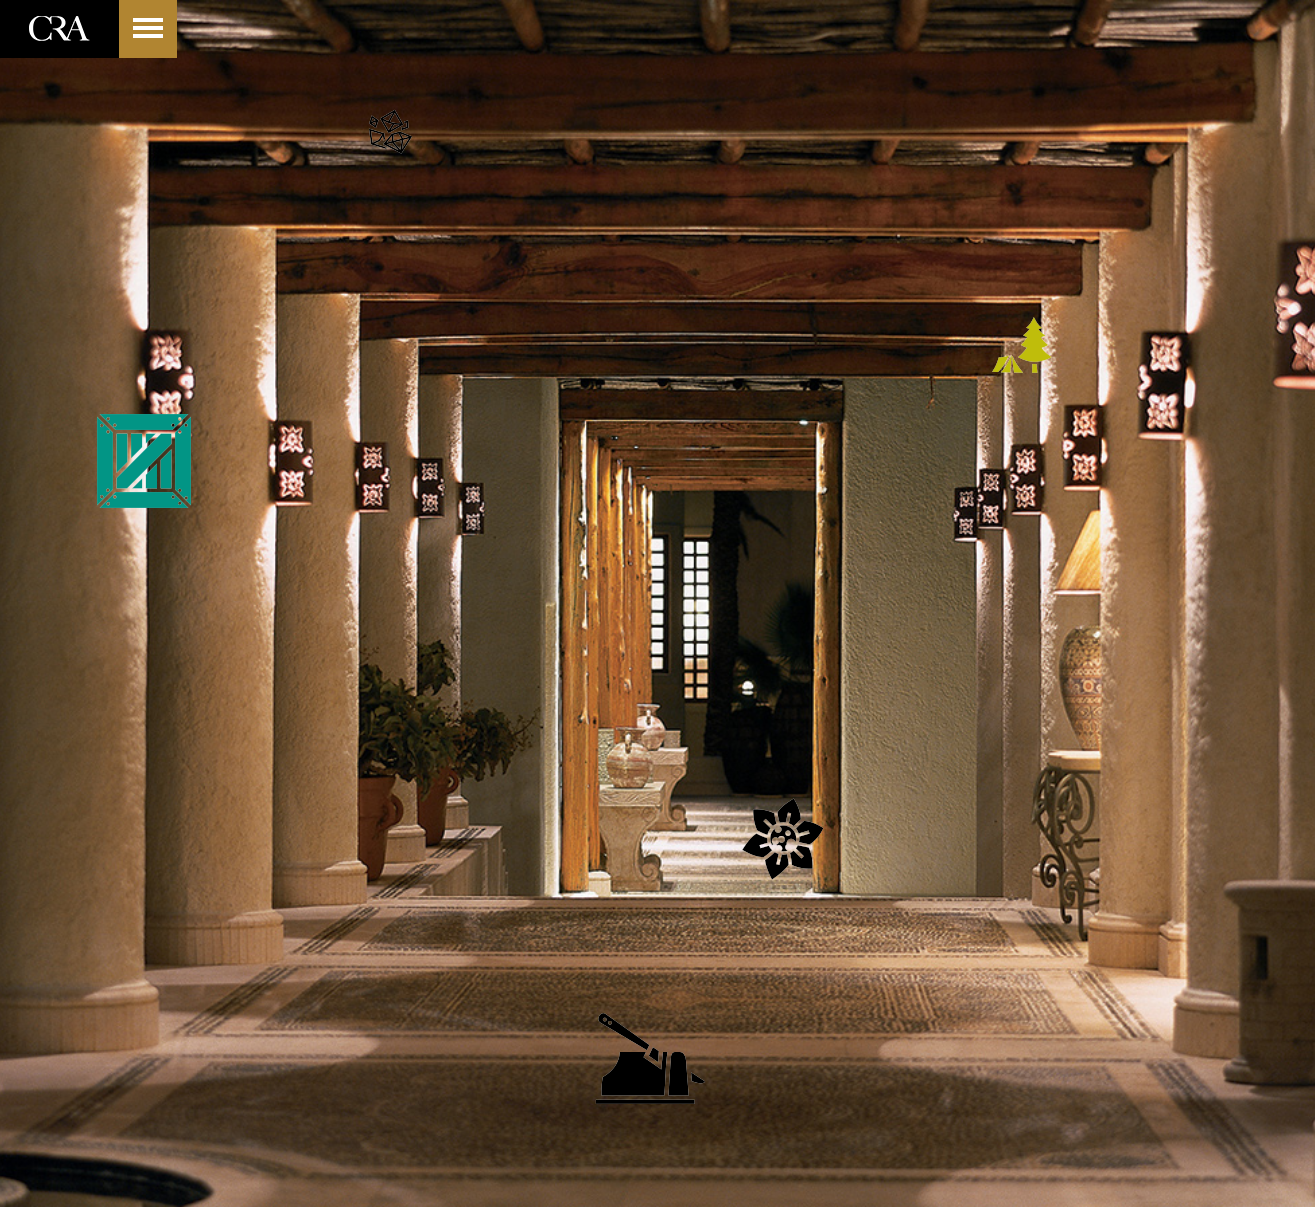 This screenshot has width=1315, height=1207. I want to click on view your gem balance or currency, so click(390, 131).